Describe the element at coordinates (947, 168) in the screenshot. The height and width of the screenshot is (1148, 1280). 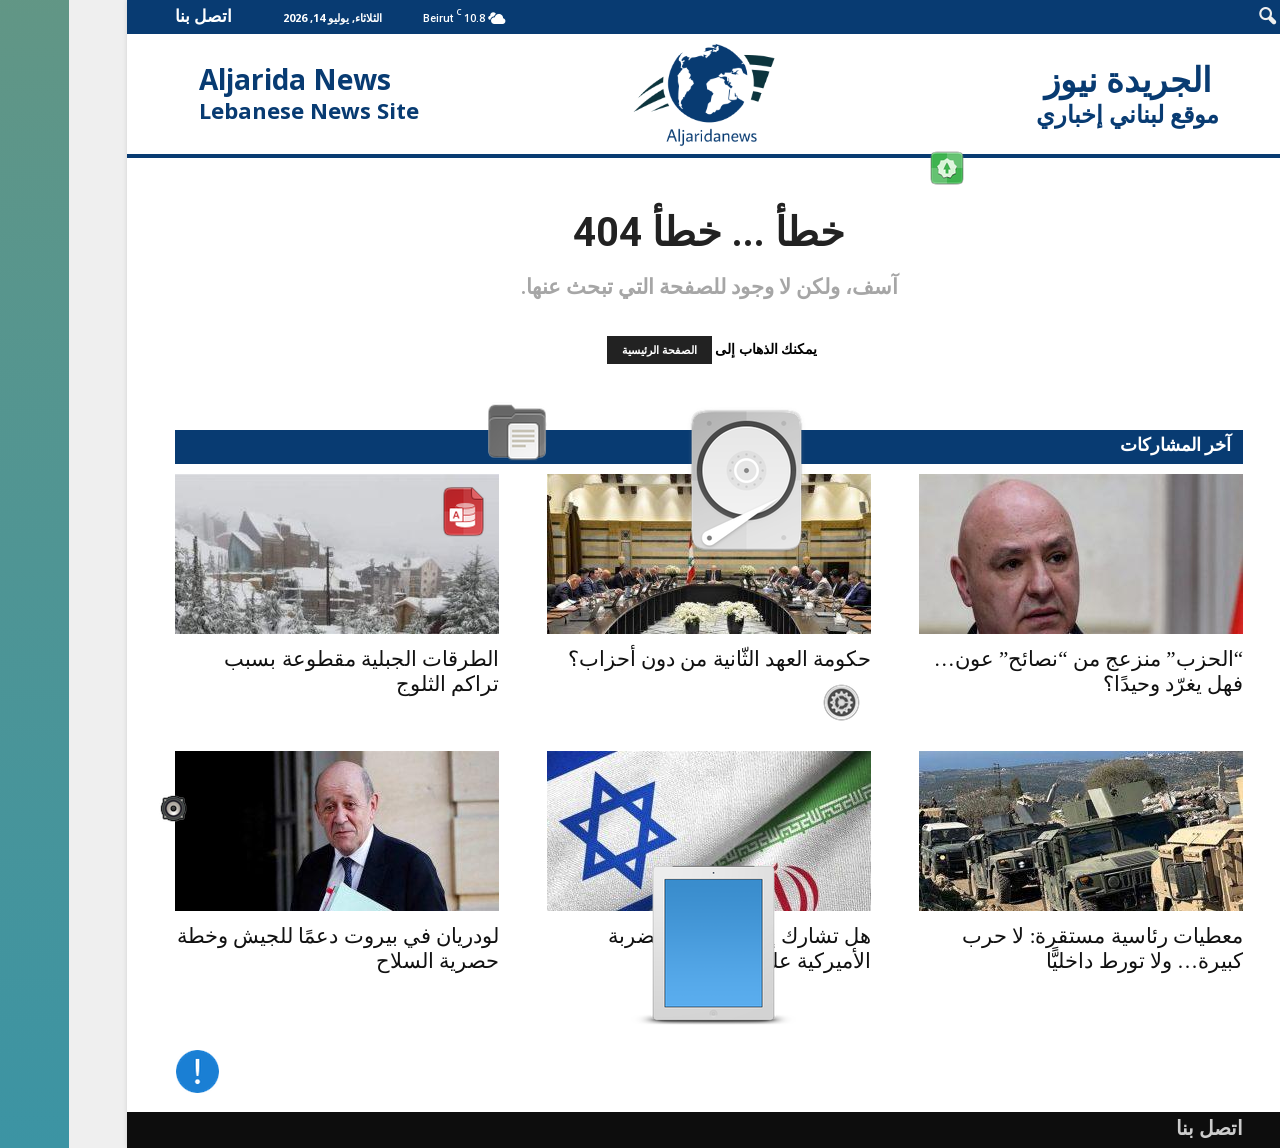
I see `check for operating system updates` at that location.